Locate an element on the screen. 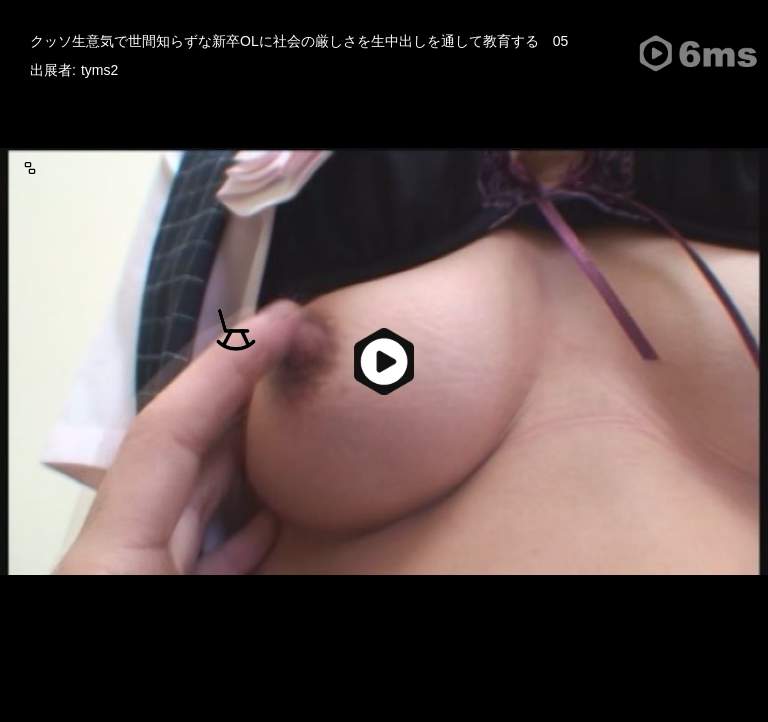  ungroup selected objects is located at coordinates (30, 168).